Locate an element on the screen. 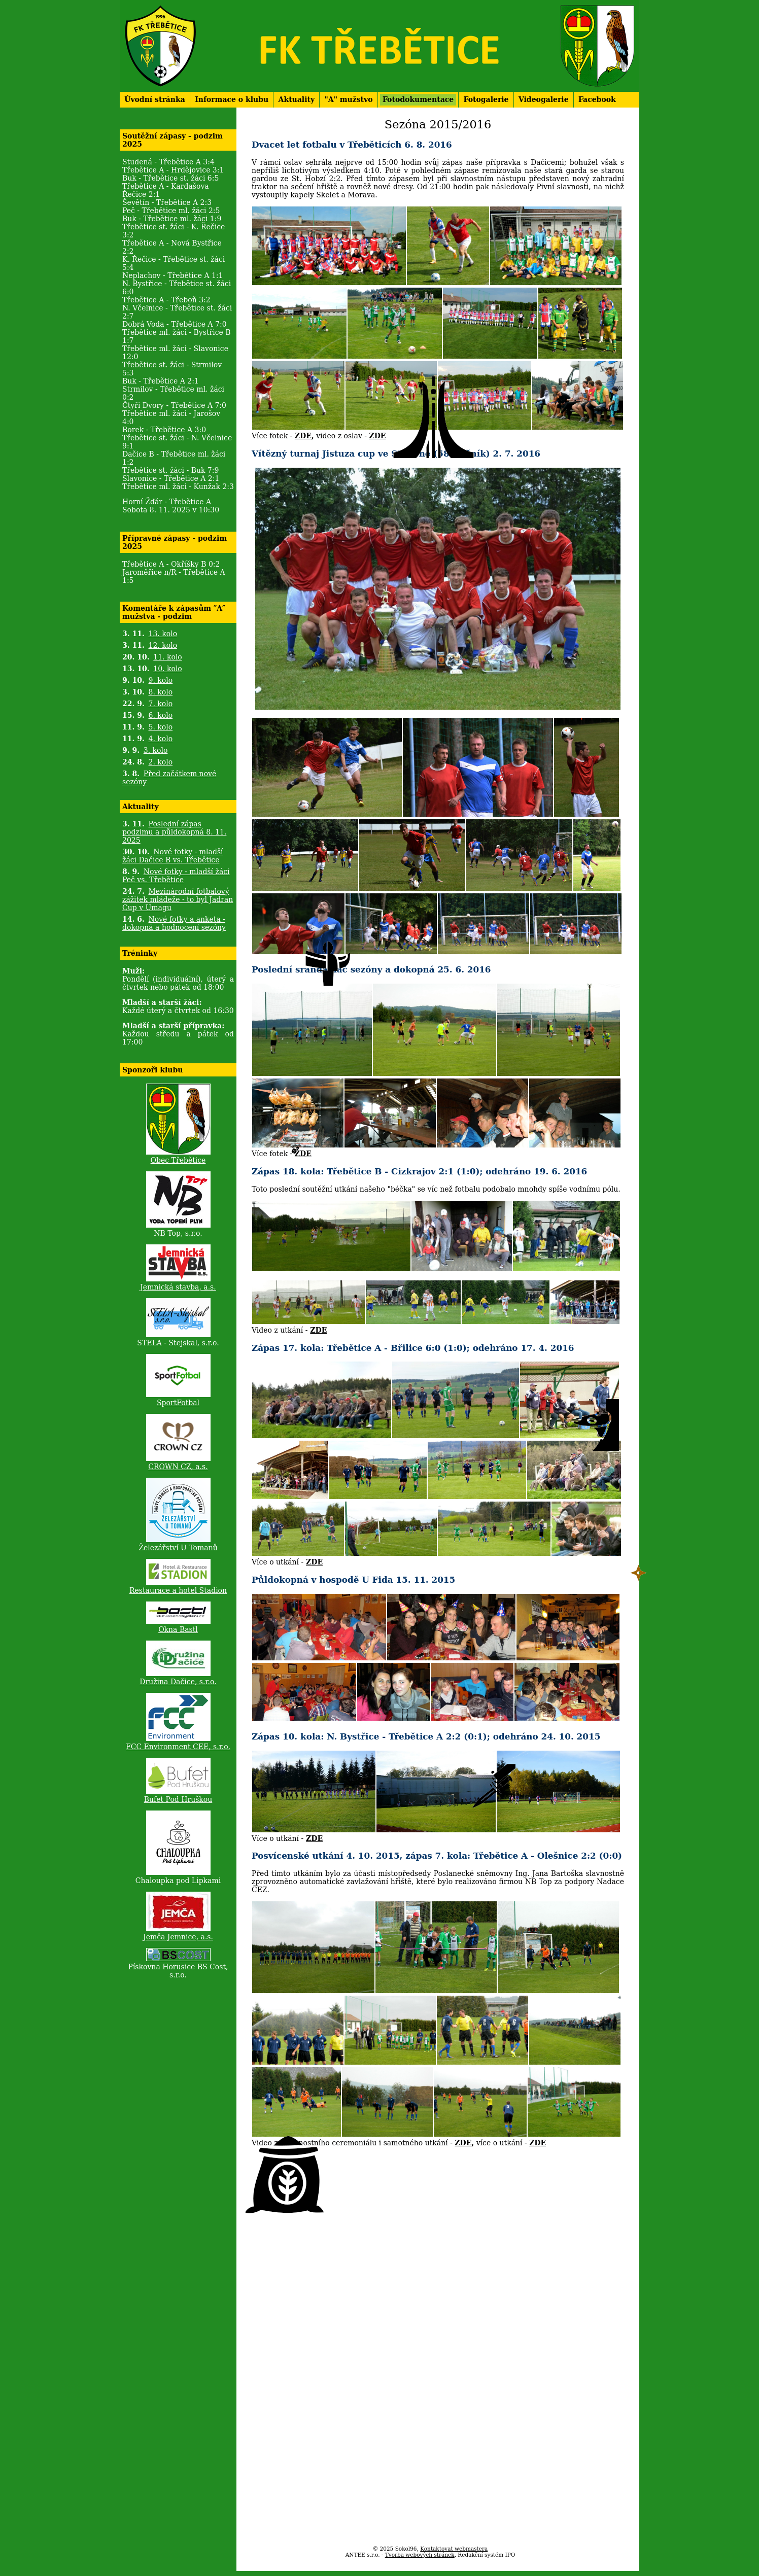  flour ingredient in a cooking or recipe app is located at coordinates (285, 2174).